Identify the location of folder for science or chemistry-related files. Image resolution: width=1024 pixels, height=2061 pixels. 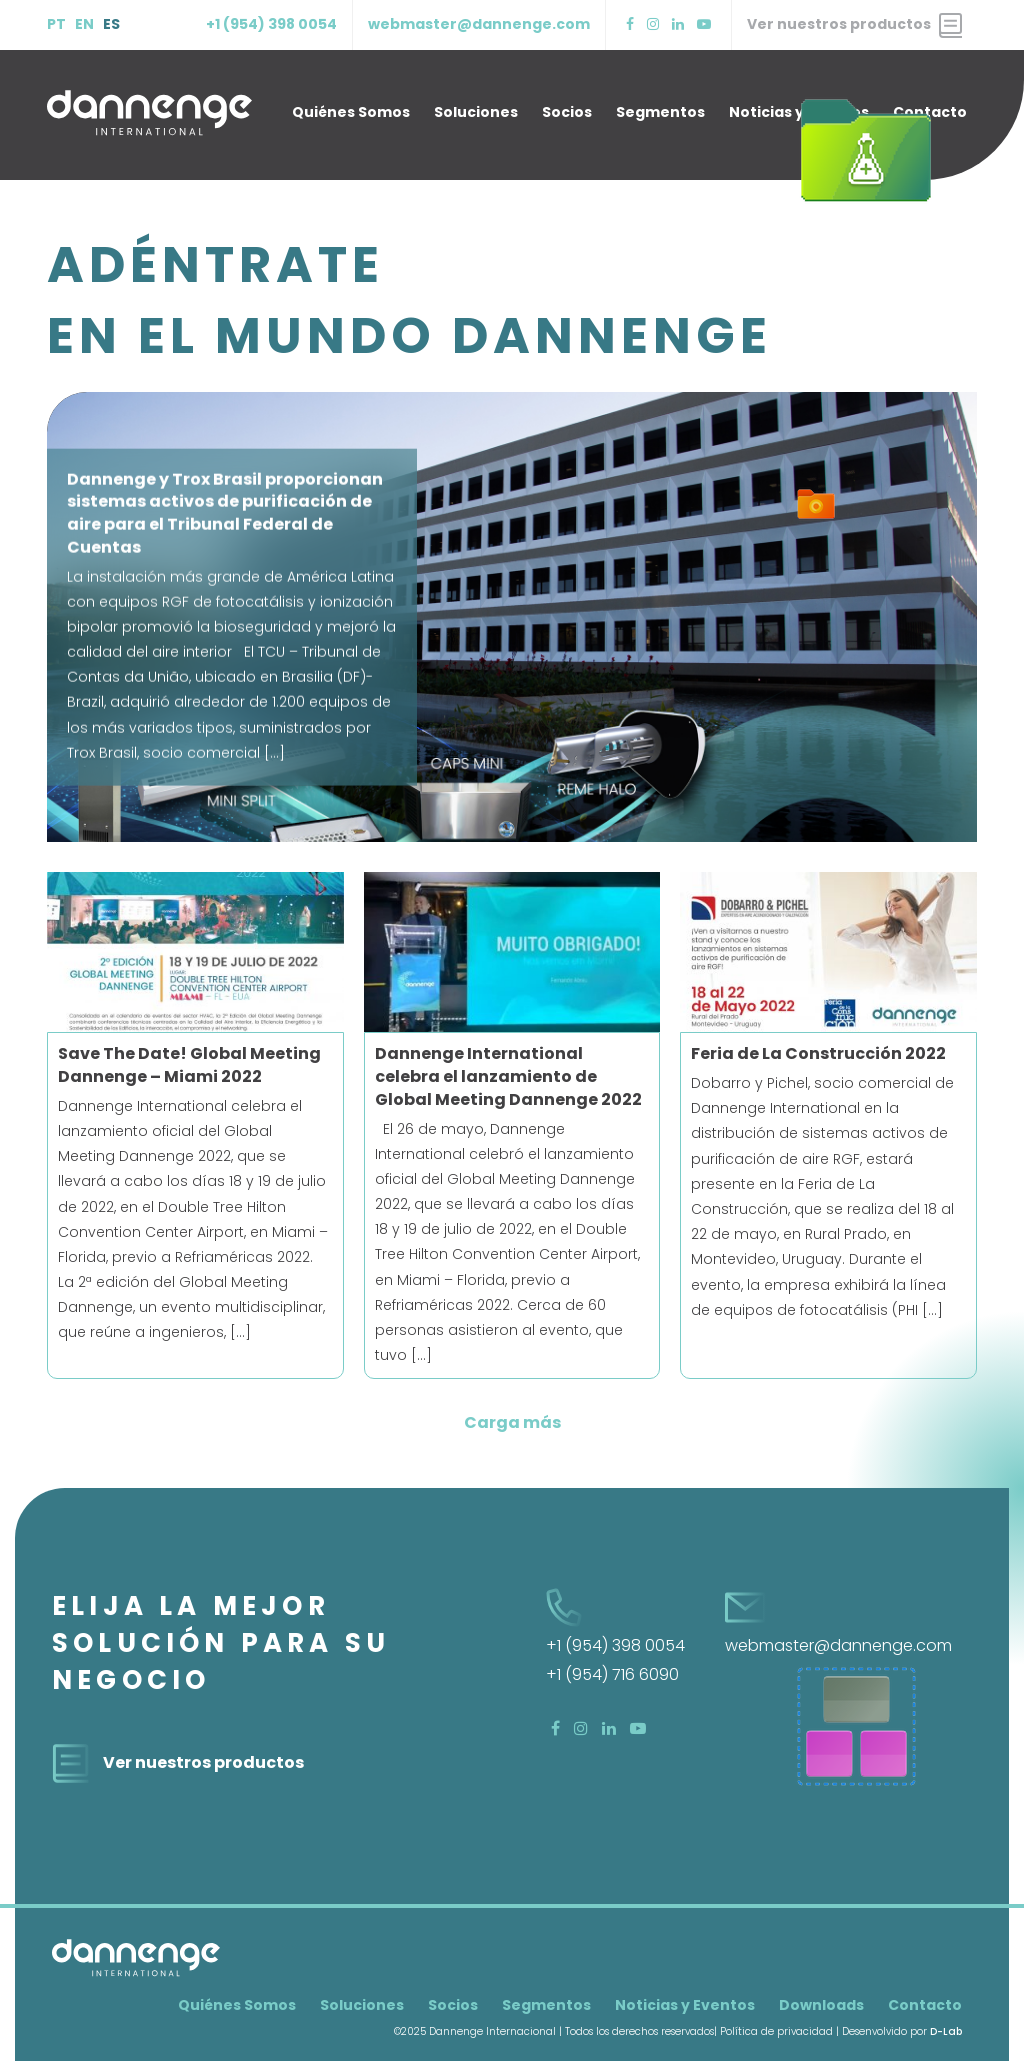
(866, 154).